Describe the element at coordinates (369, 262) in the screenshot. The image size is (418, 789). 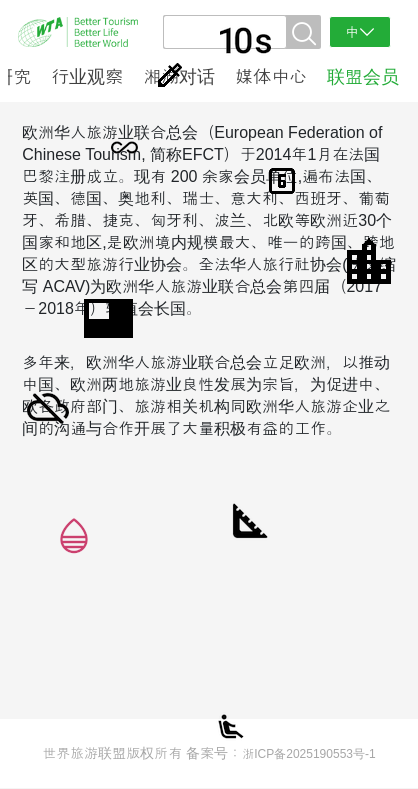
I see `view city or urban location` at that location.